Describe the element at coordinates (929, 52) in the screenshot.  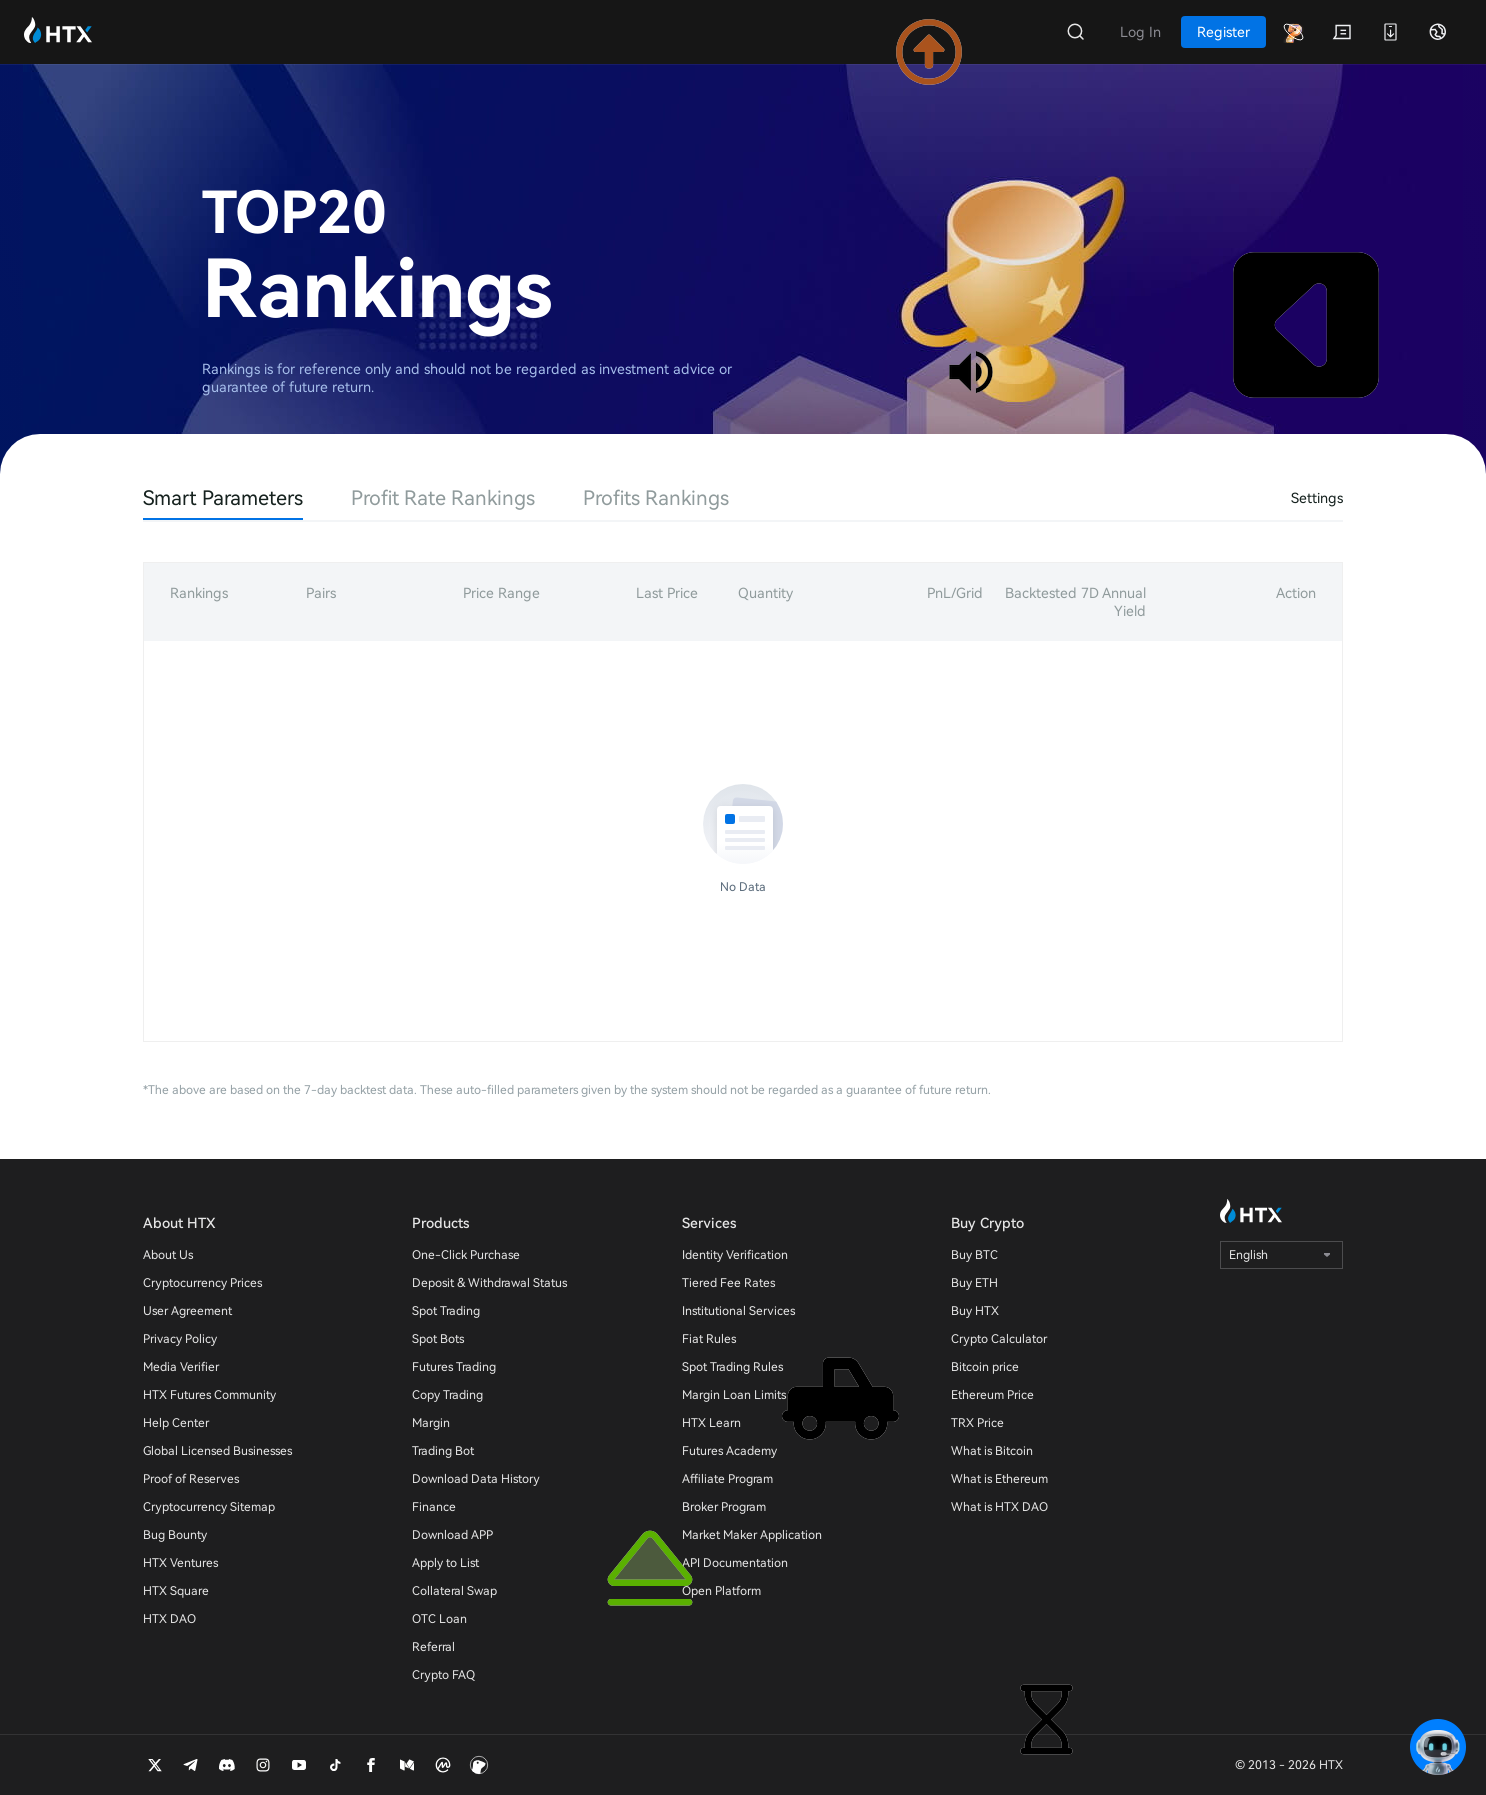
I see `scroll to top of page` at that location.